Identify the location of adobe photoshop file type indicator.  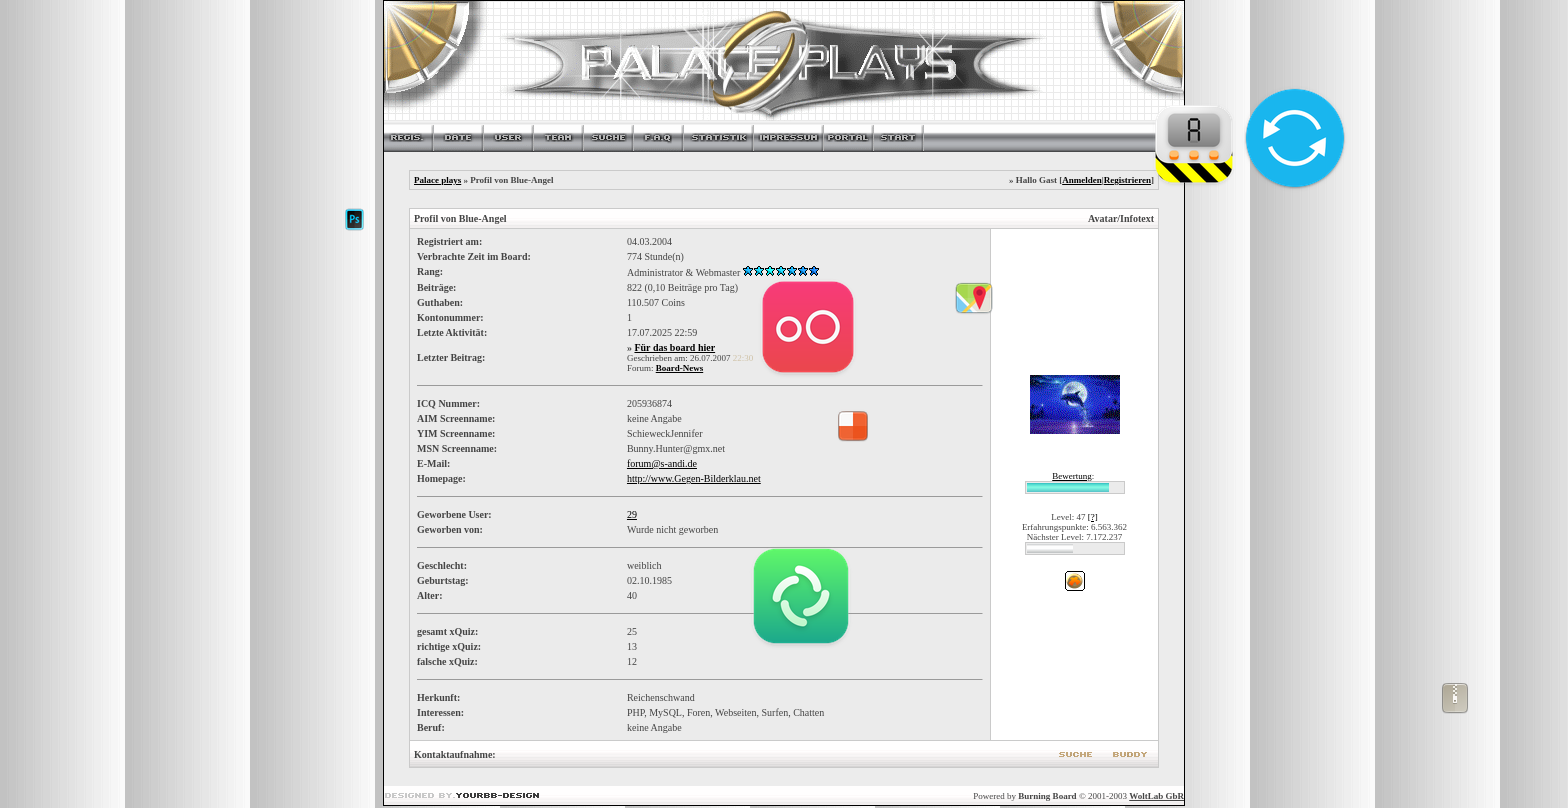
(354, 219).